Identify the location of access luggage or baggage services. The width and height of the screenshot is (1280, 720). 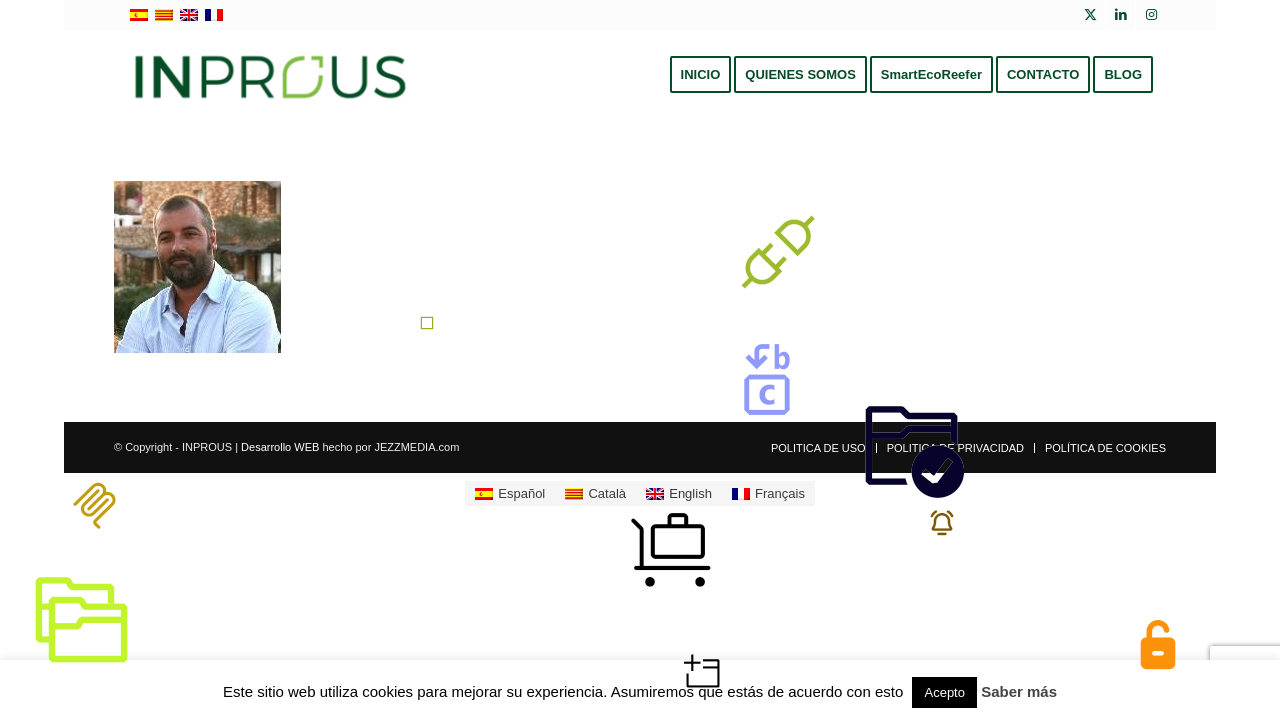
(669, 548).